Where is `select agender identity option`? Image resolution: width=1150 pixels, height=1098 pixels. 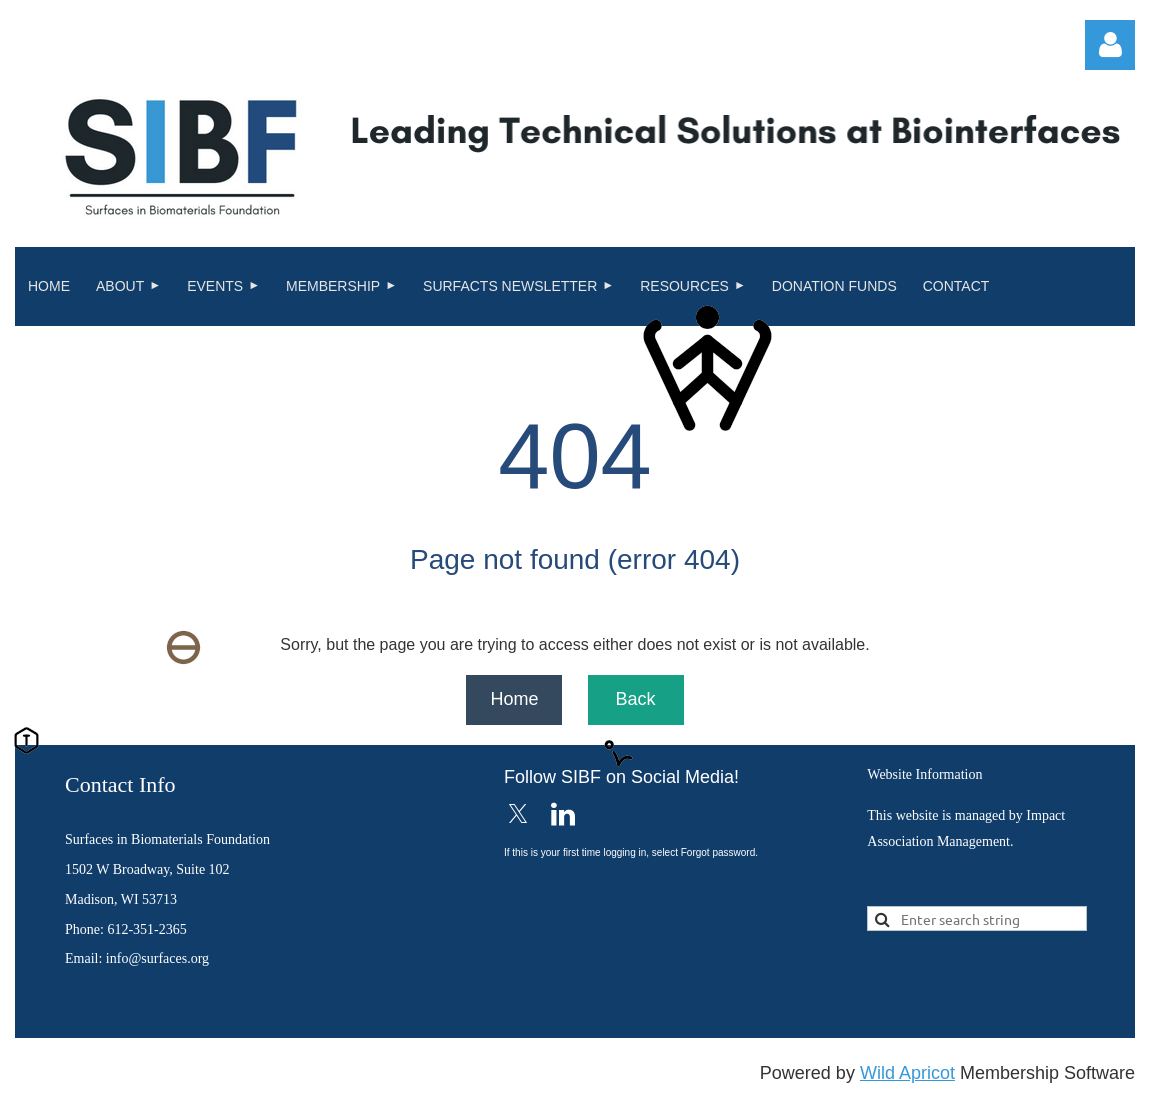
select agender identity option is located at coordinates (183, 647).